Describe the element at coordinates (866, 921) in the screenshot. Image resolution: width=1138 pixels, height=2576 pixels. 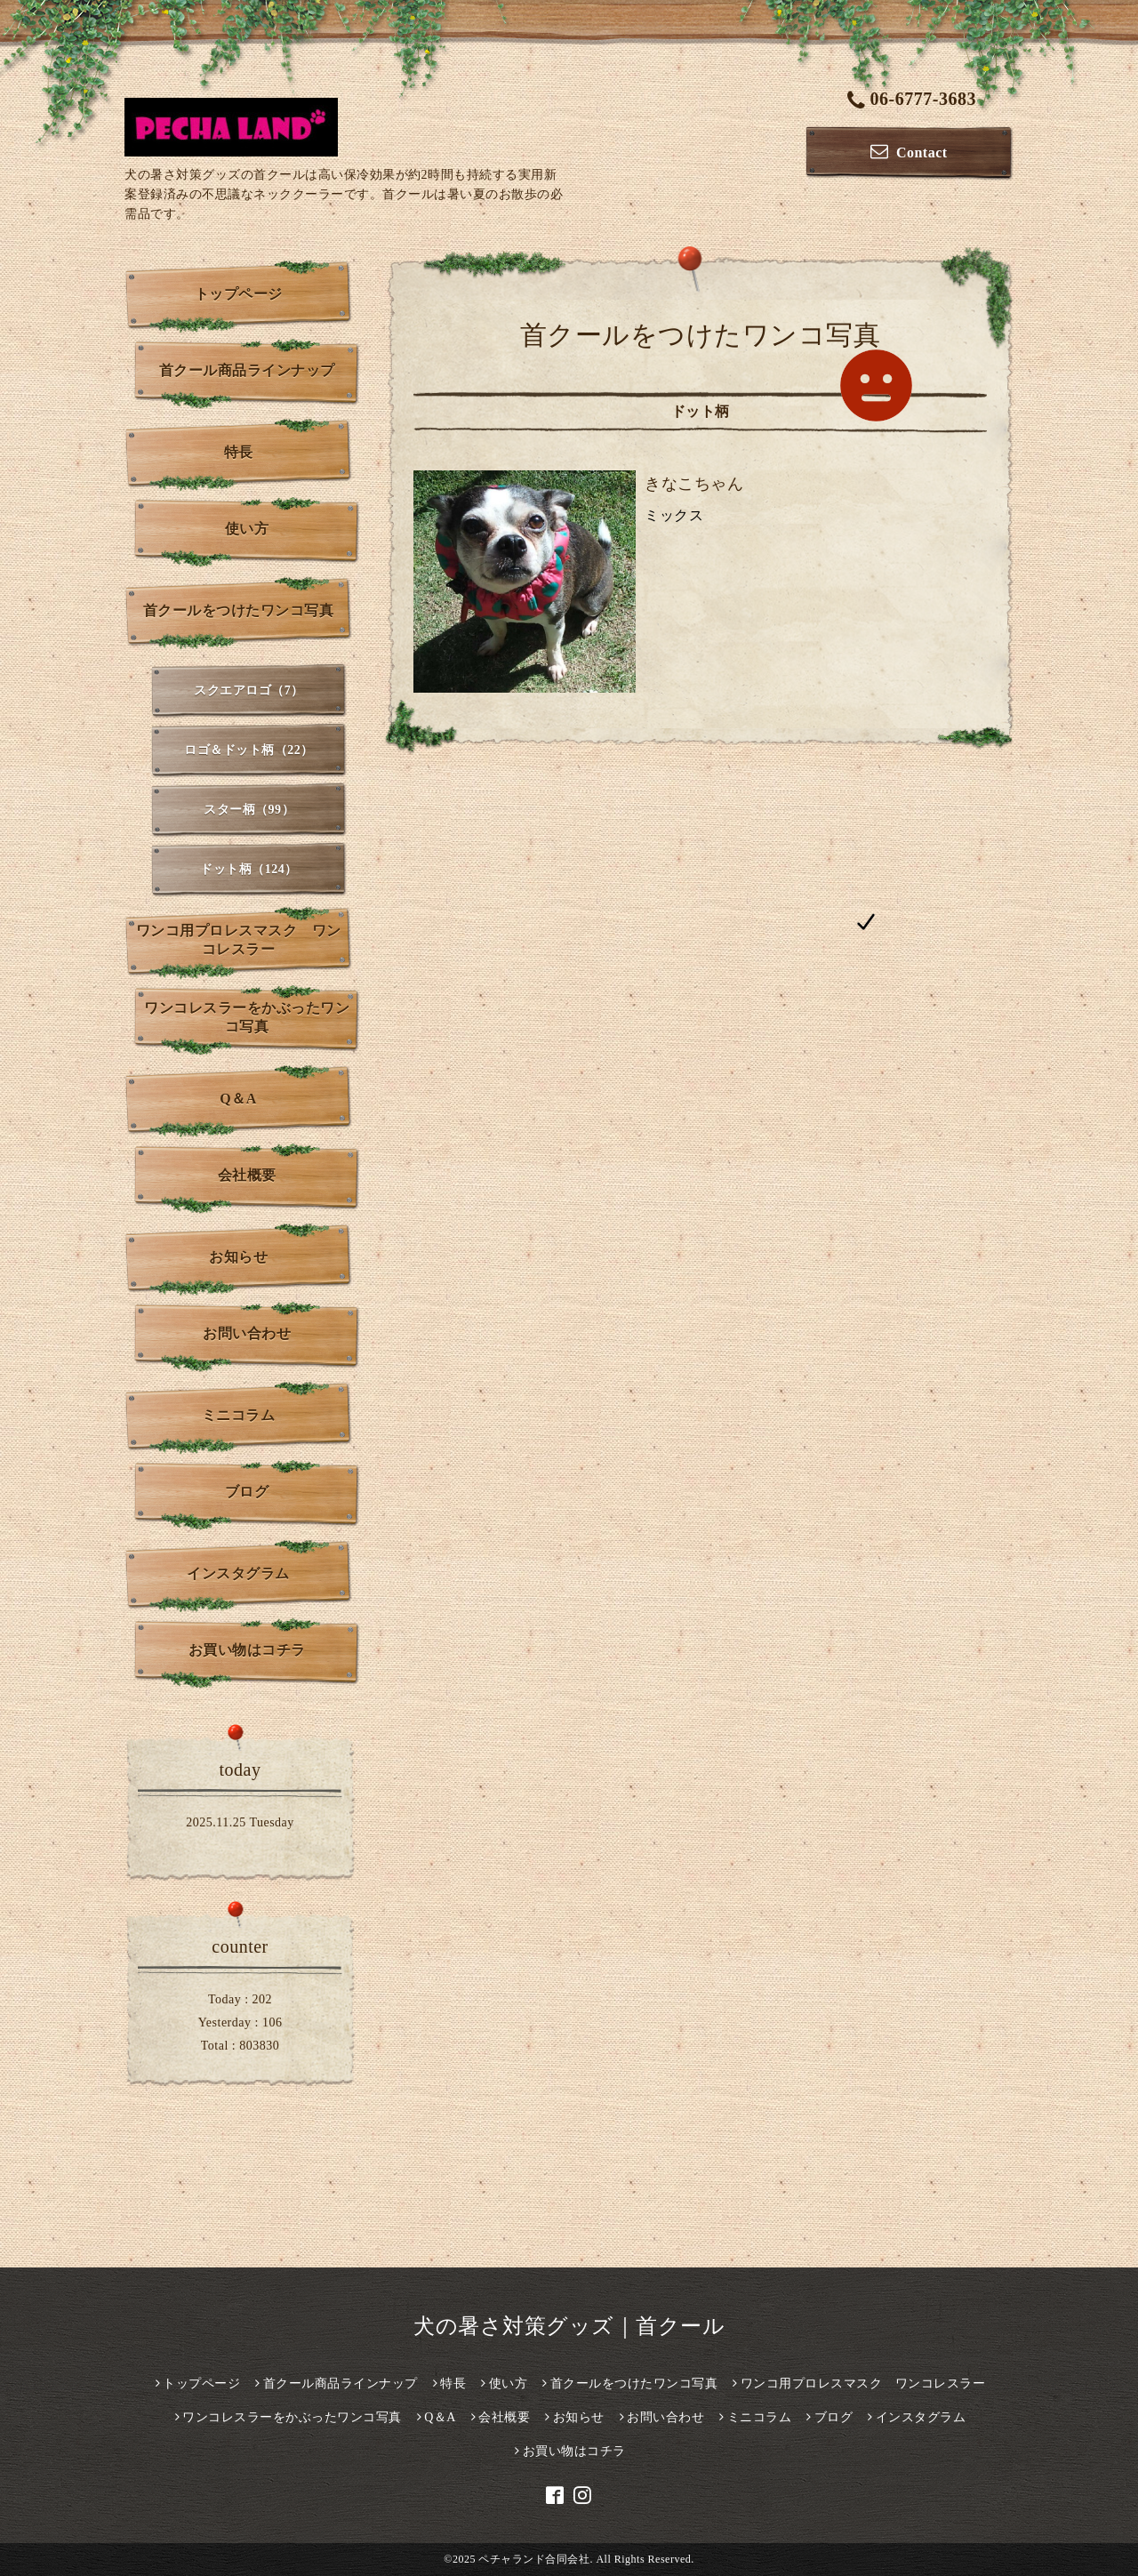
I see `confirms a completed action or task` at that location.